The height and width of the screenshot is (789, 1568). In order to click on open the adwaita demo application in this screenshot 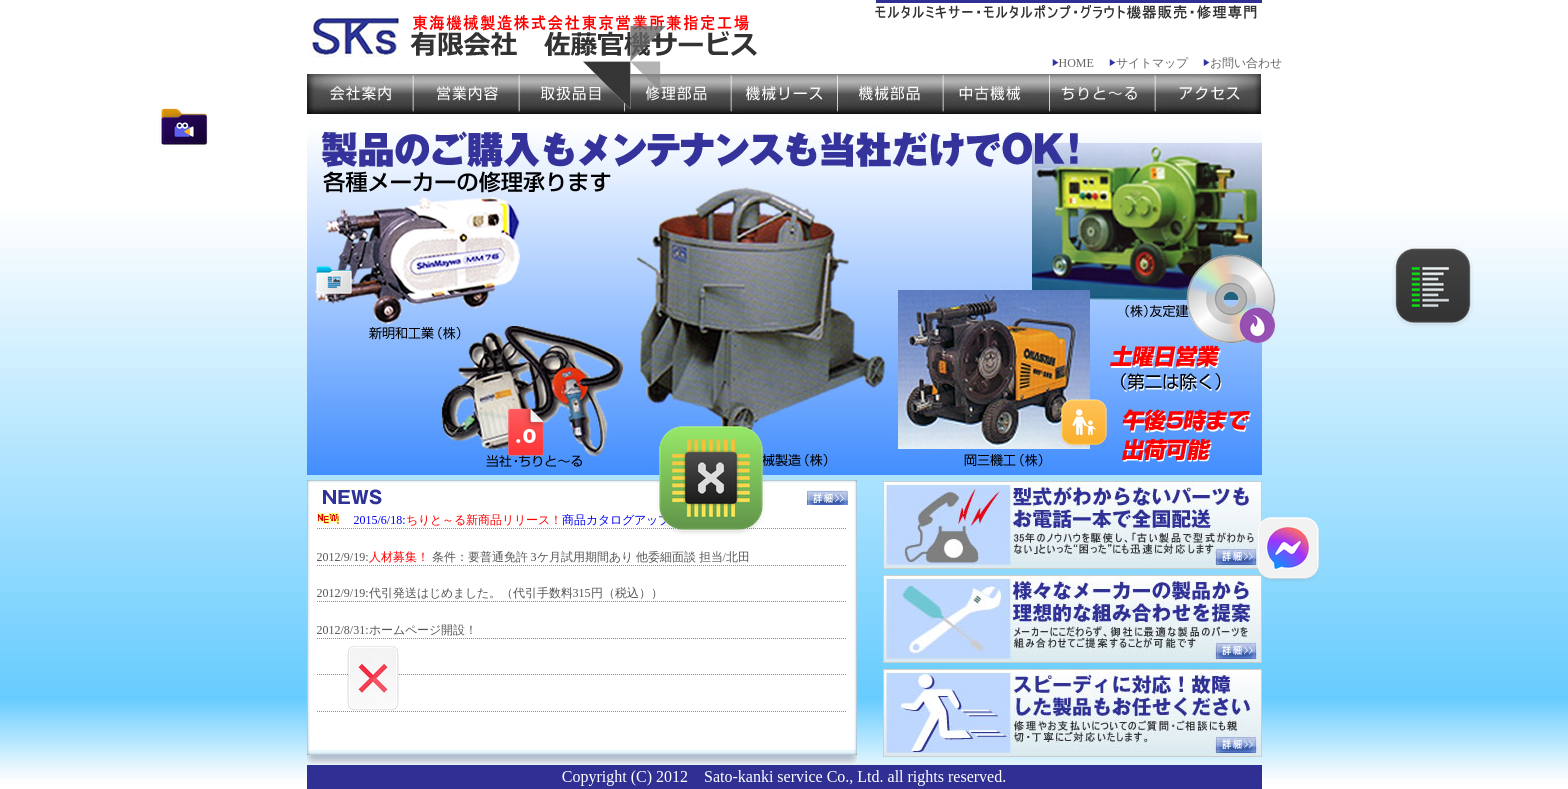, I will do `click(624, 67)`.